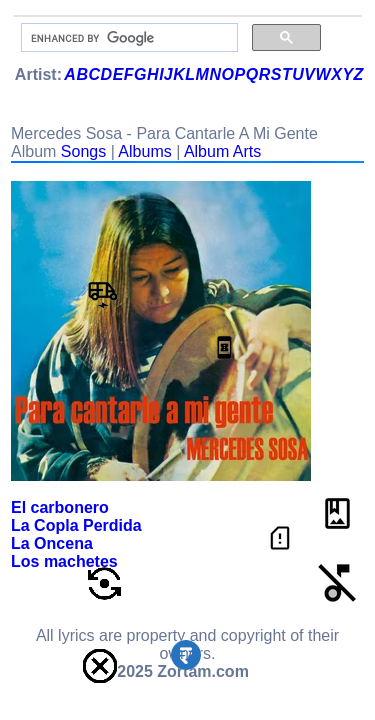  I want to click on select electric rickshaw as transportation option, so click(103, 294).